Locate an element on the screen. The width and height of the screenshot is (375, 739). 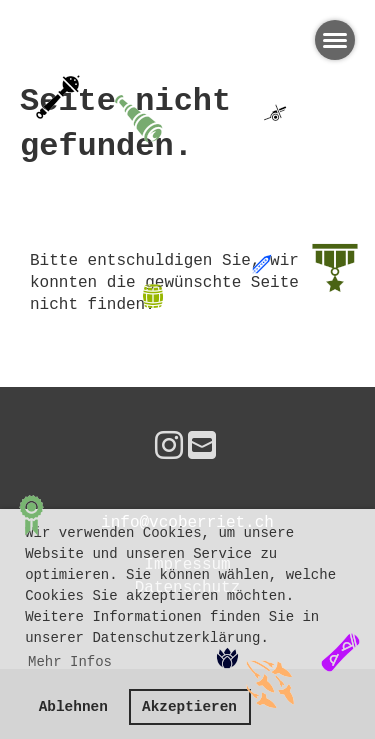
search or explore content is located at coordinates (138, 118).